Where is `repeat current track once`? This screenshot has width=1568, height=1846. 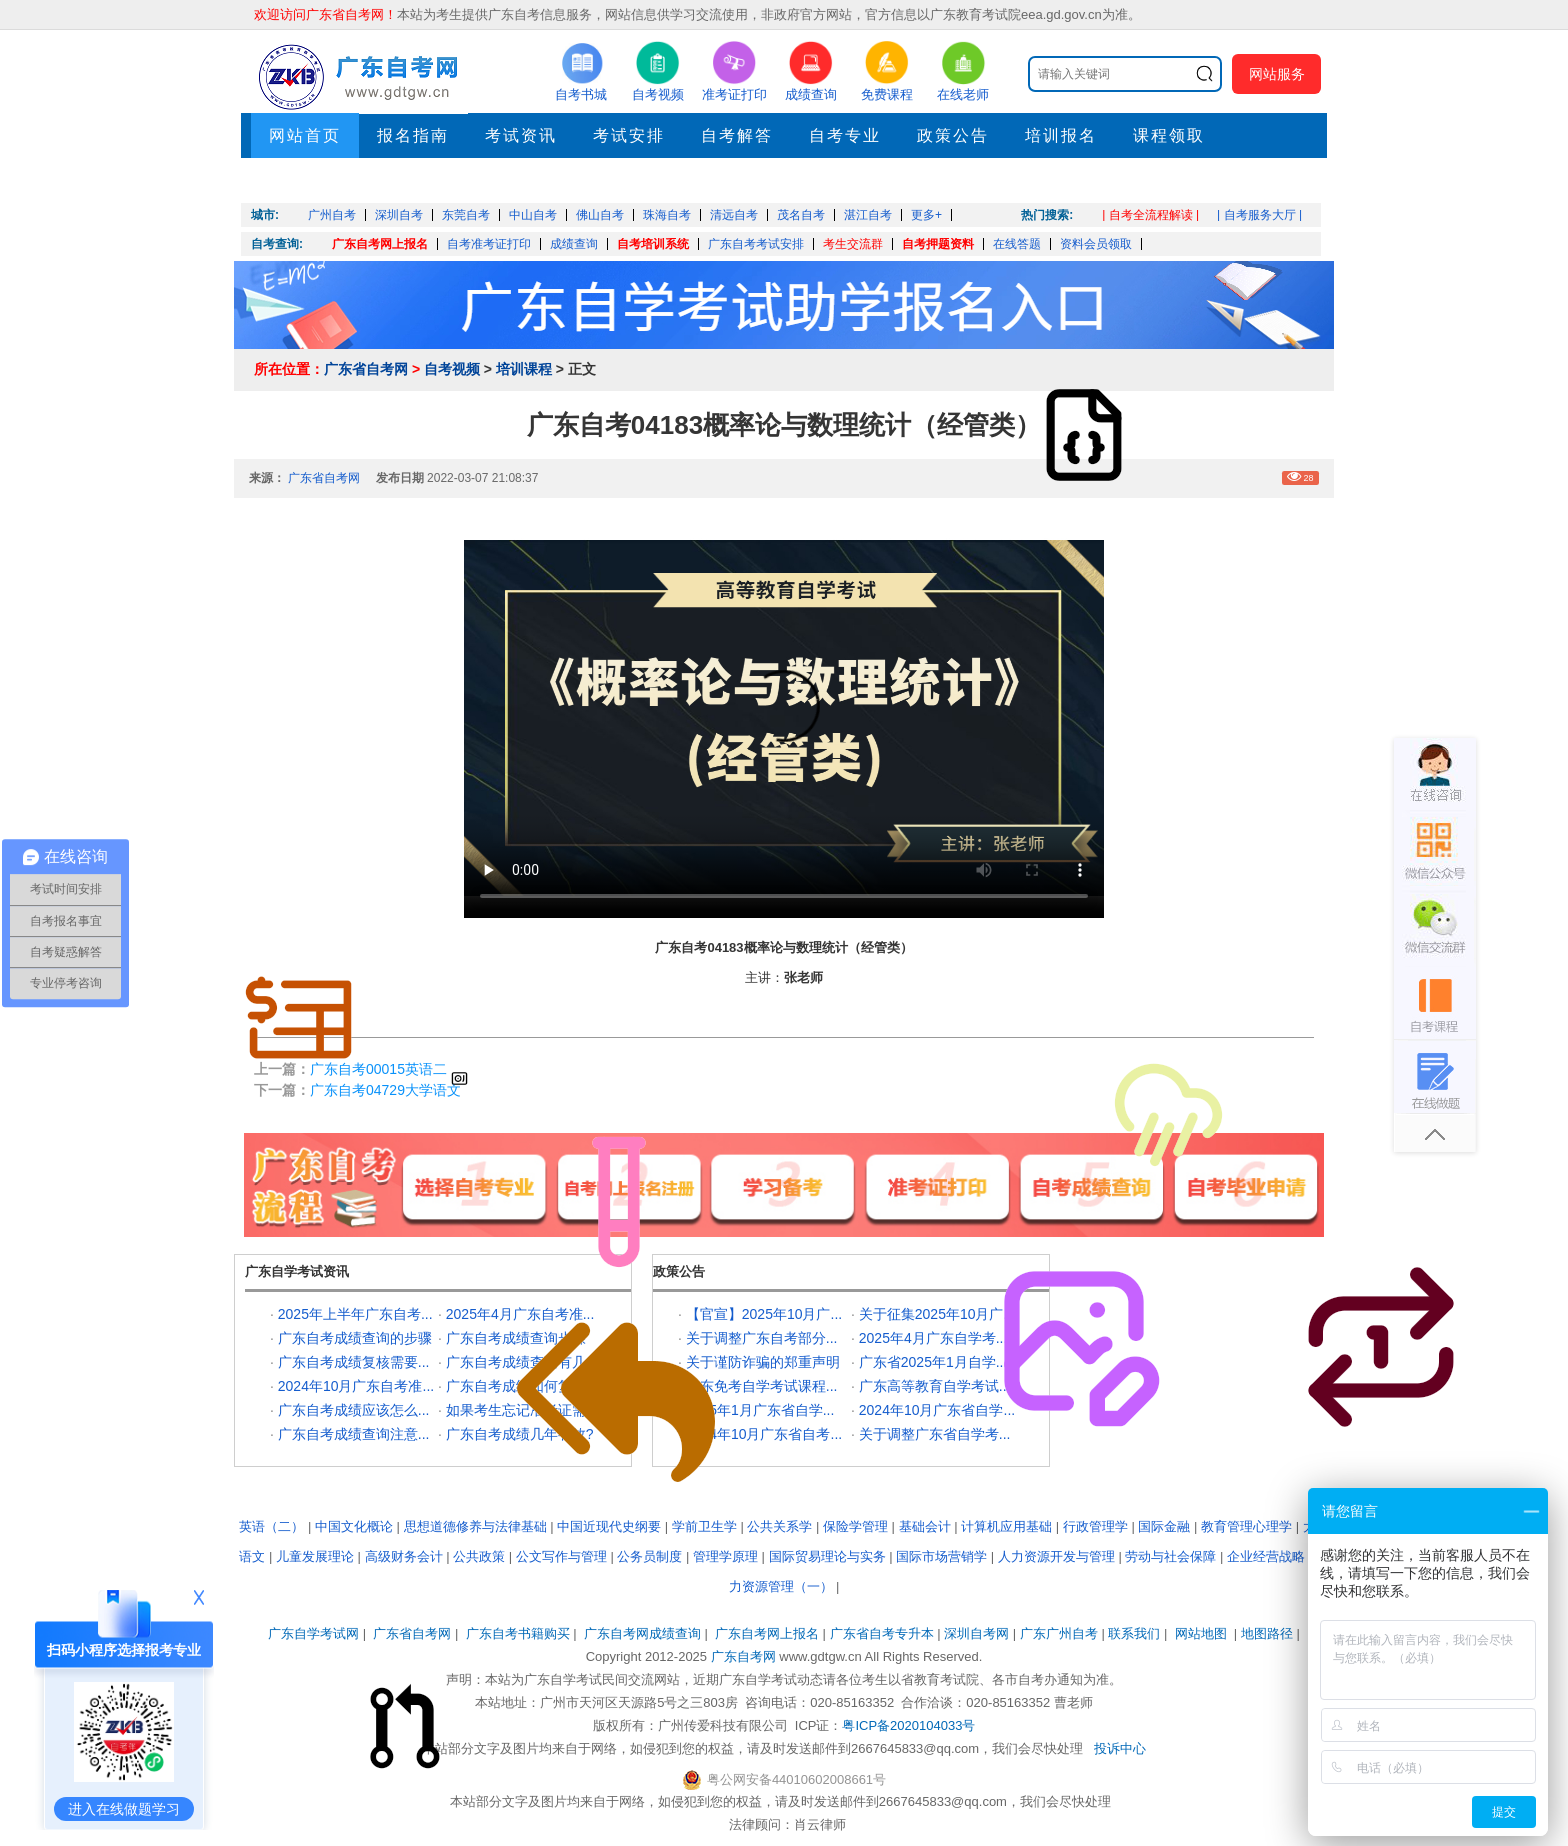
repeat current track once is located at coordinates (1381, 1347).